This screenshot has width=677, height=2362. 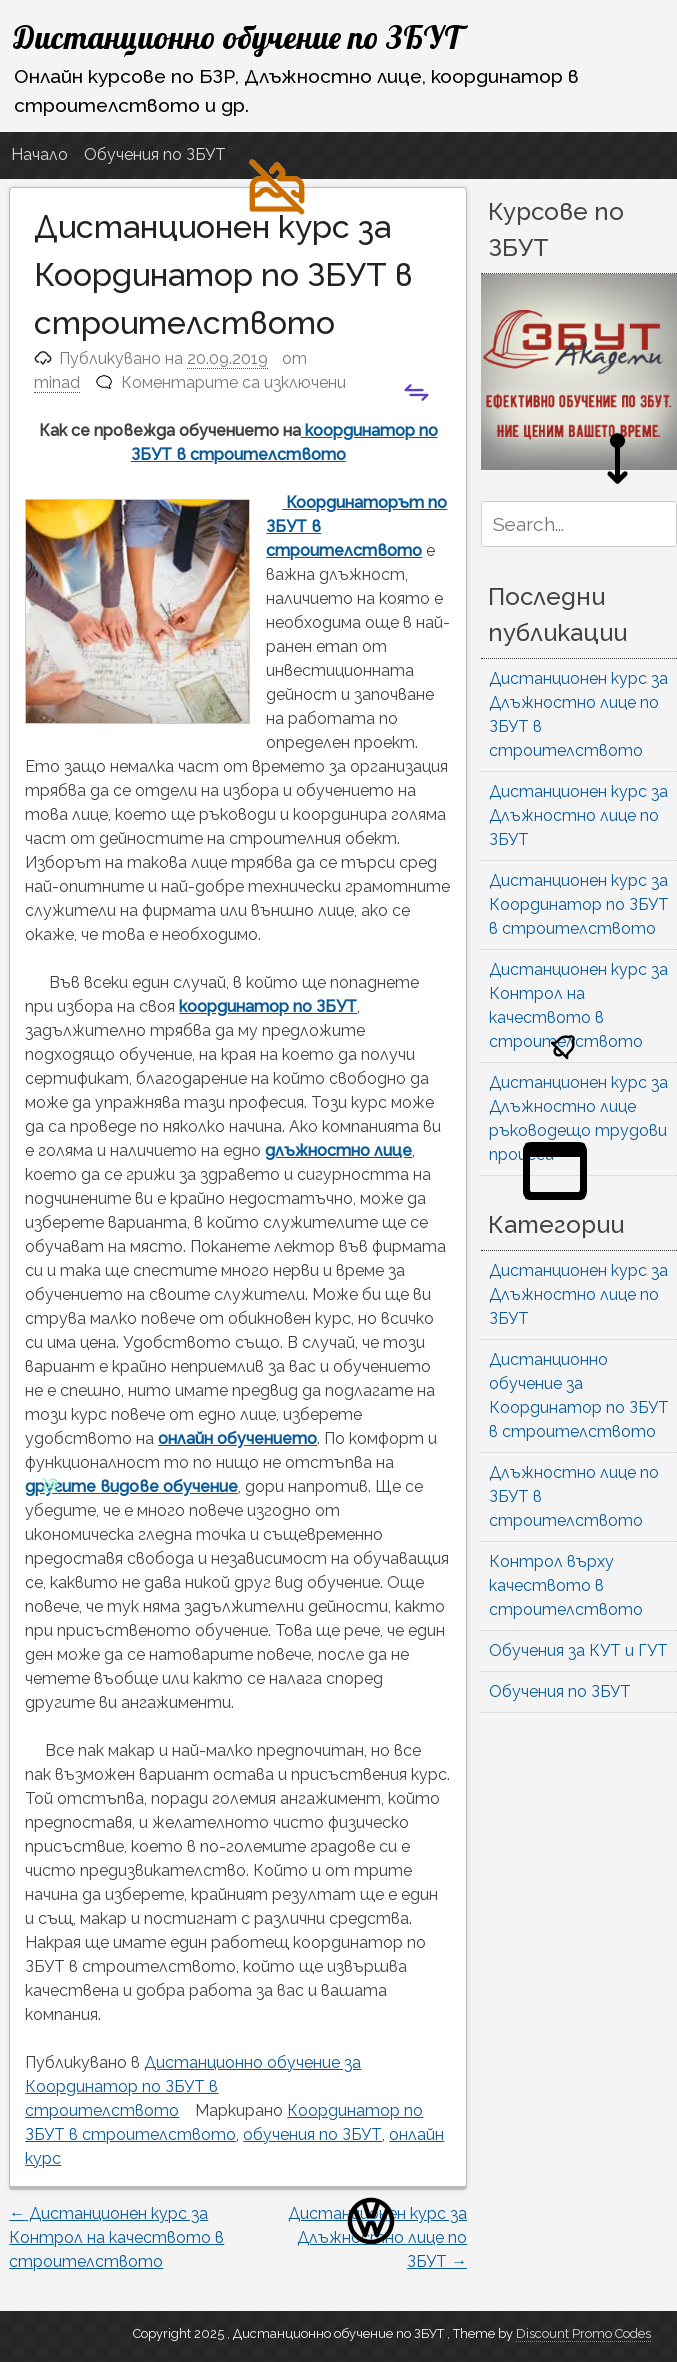 I want to click on open a web browser or web view, so click(x=555, y=1171).